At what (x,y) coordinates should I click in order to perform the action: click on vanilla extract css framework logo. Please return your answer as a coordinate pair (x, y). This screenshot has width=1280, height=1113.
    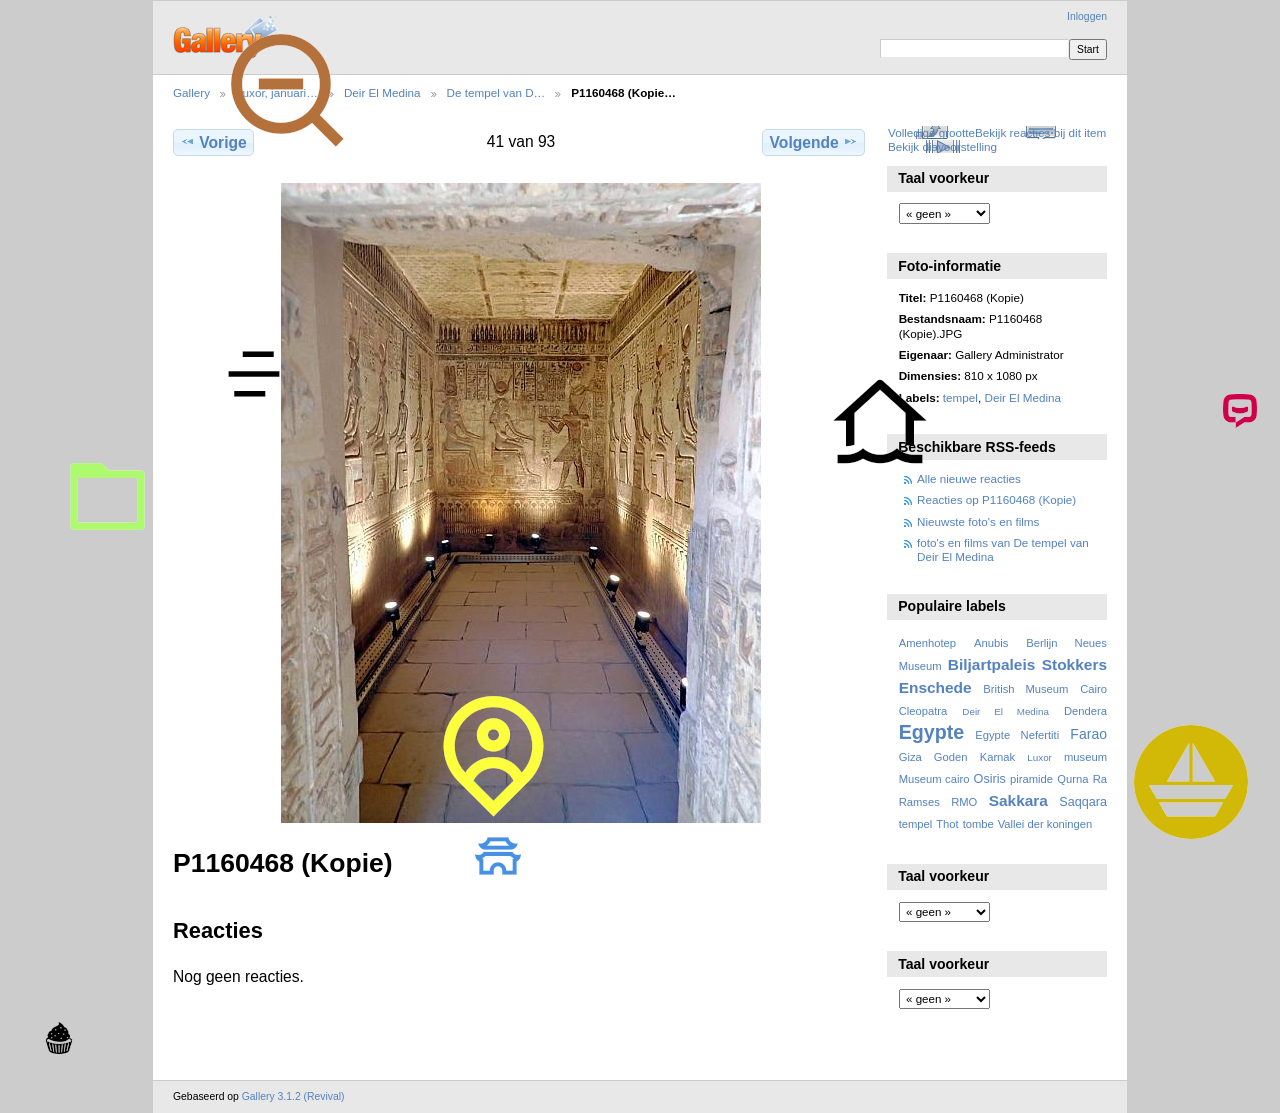
    Looking at the image, I should click on (59, 1038).